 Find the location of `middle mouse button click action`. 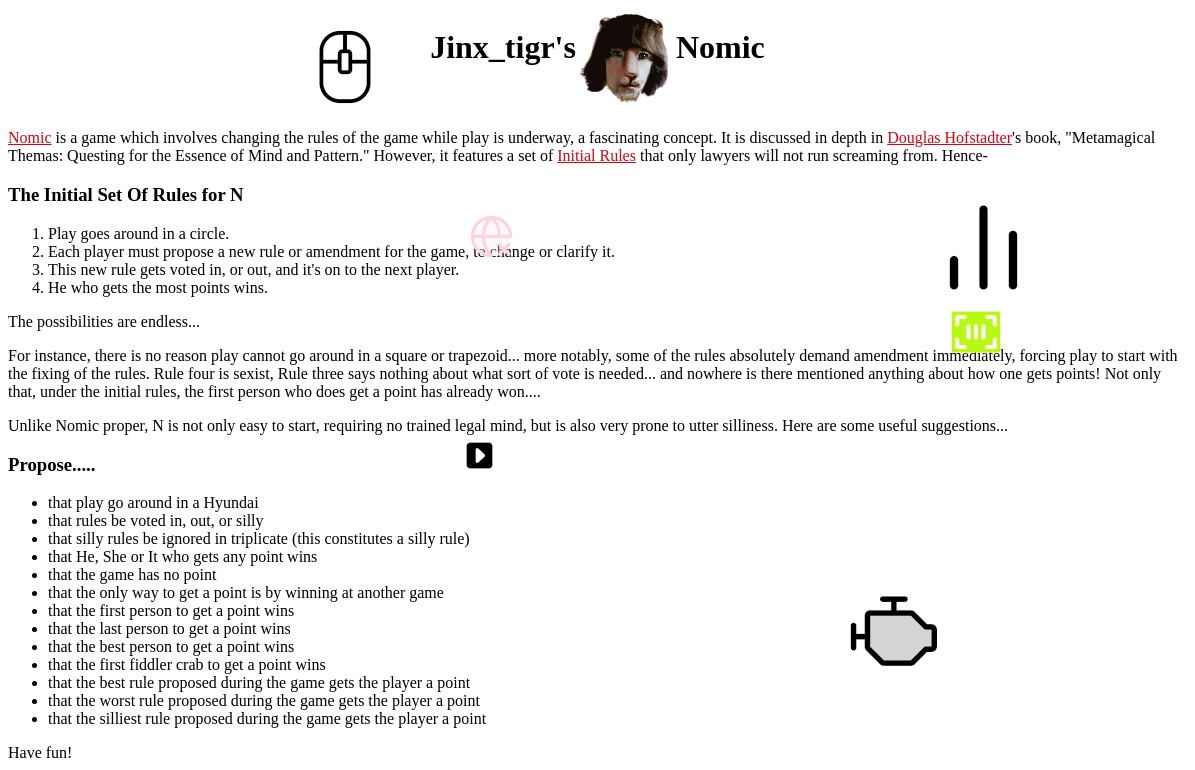

middle mouse button click action is located at coordinates (345, 67).